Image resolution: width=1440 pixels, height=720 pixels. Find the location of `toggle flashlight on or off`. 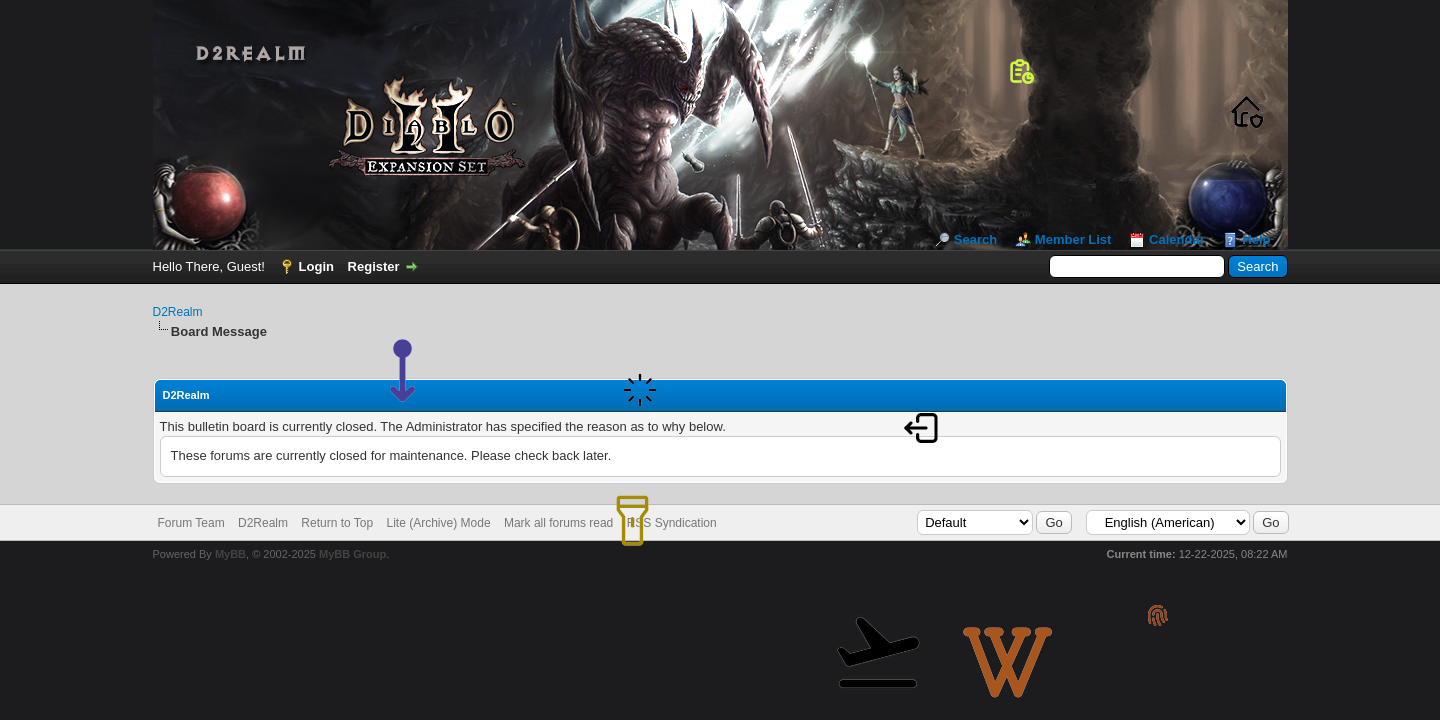

toggle flashlight on or off is located at coordinates (632, 520).